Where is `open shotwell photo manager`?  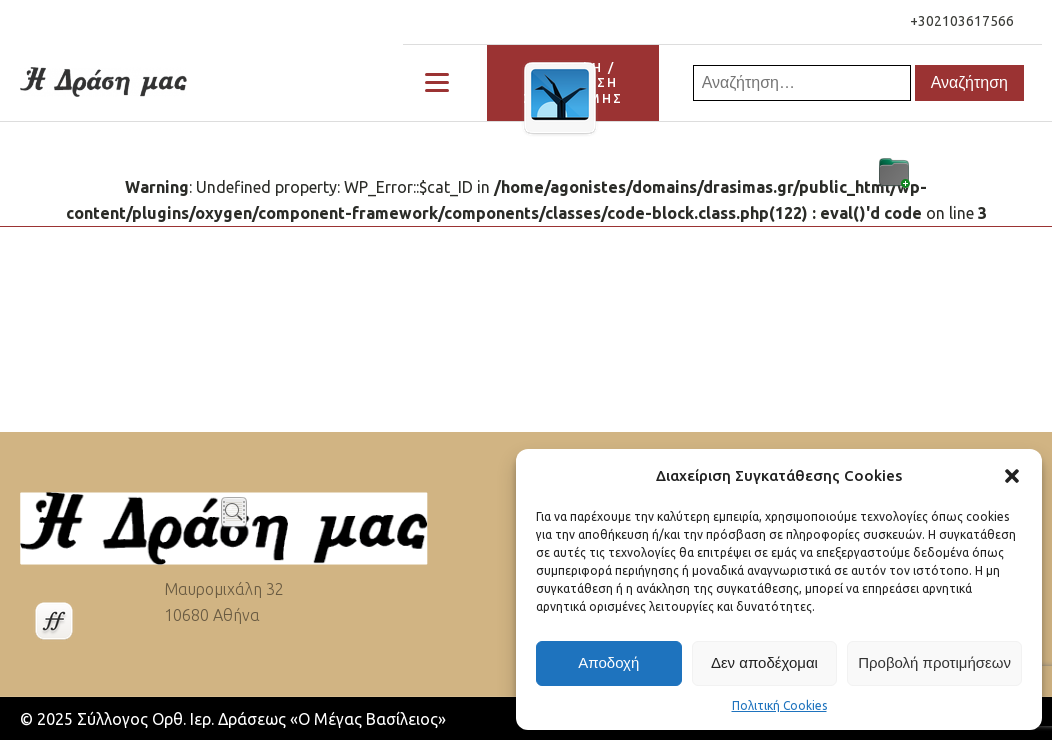
open shotwell photo manager is located at coordinates (560, 98).